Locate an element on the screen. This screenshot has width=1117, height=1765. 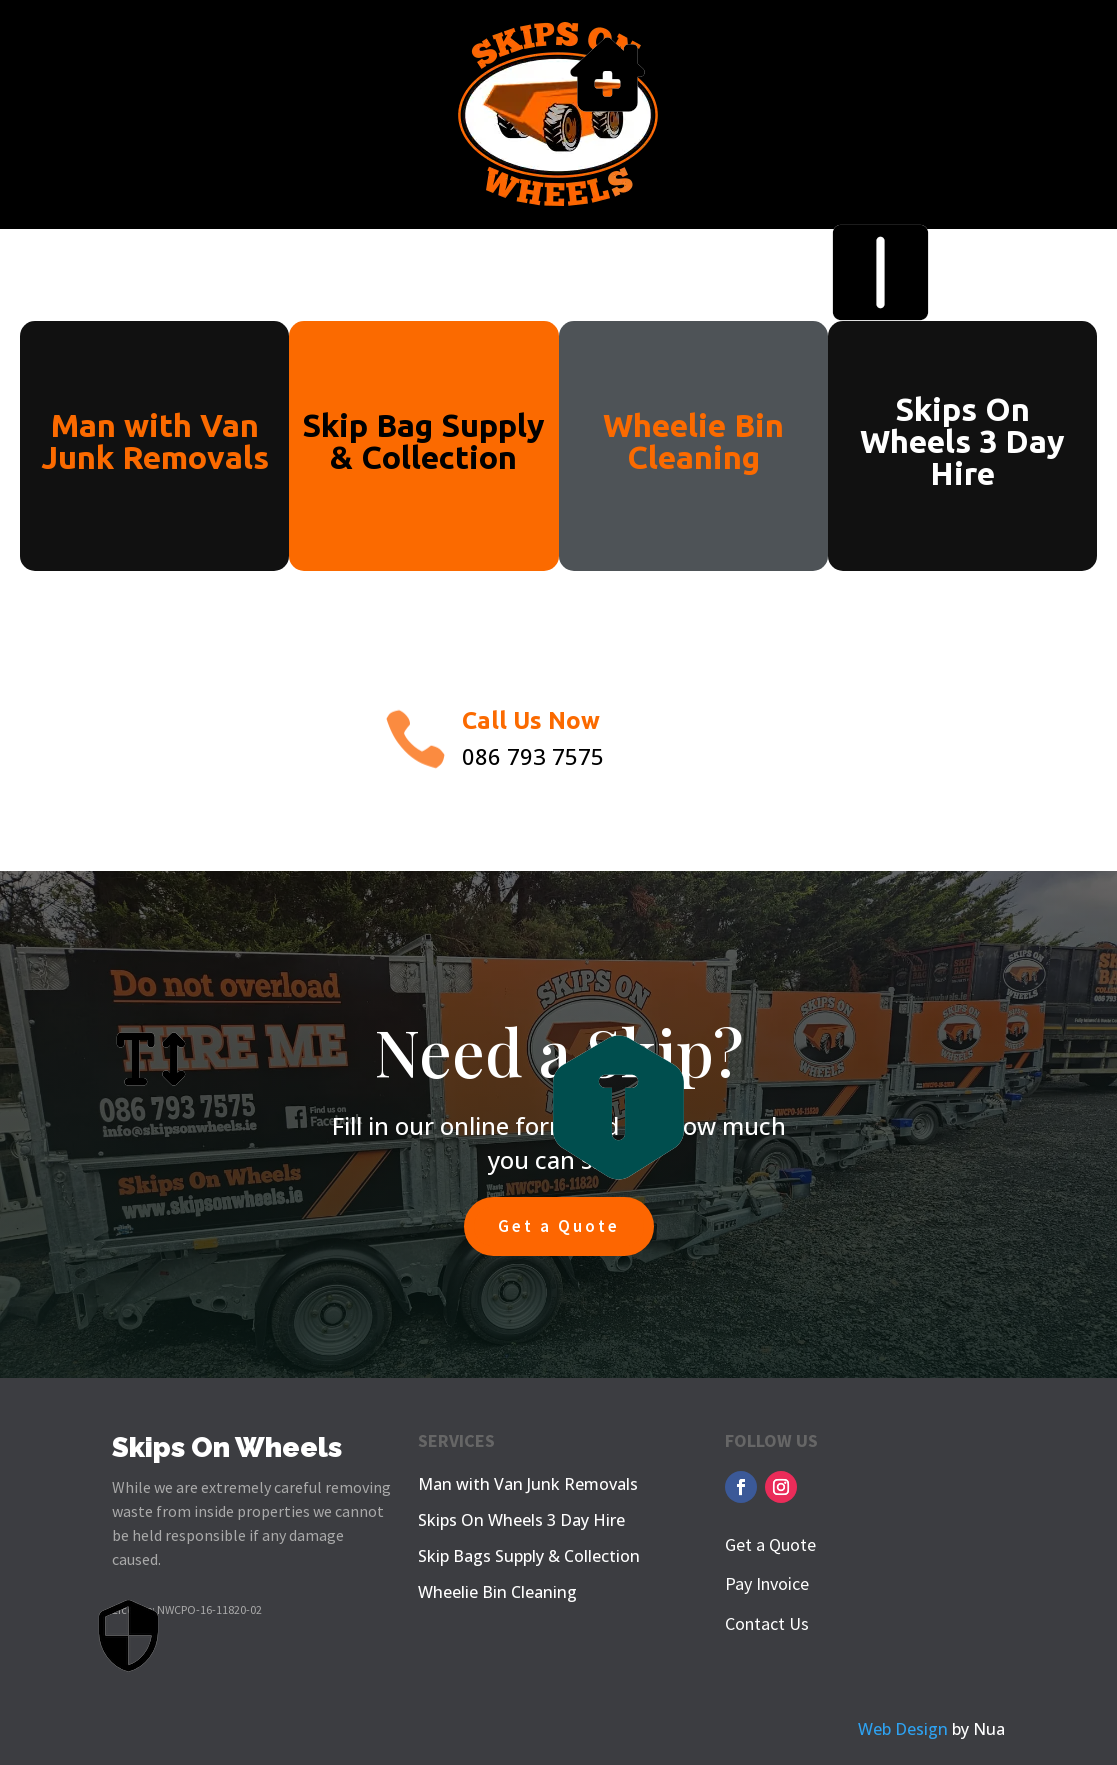
vertical divider or separator element is located at coordinates (880, 272).